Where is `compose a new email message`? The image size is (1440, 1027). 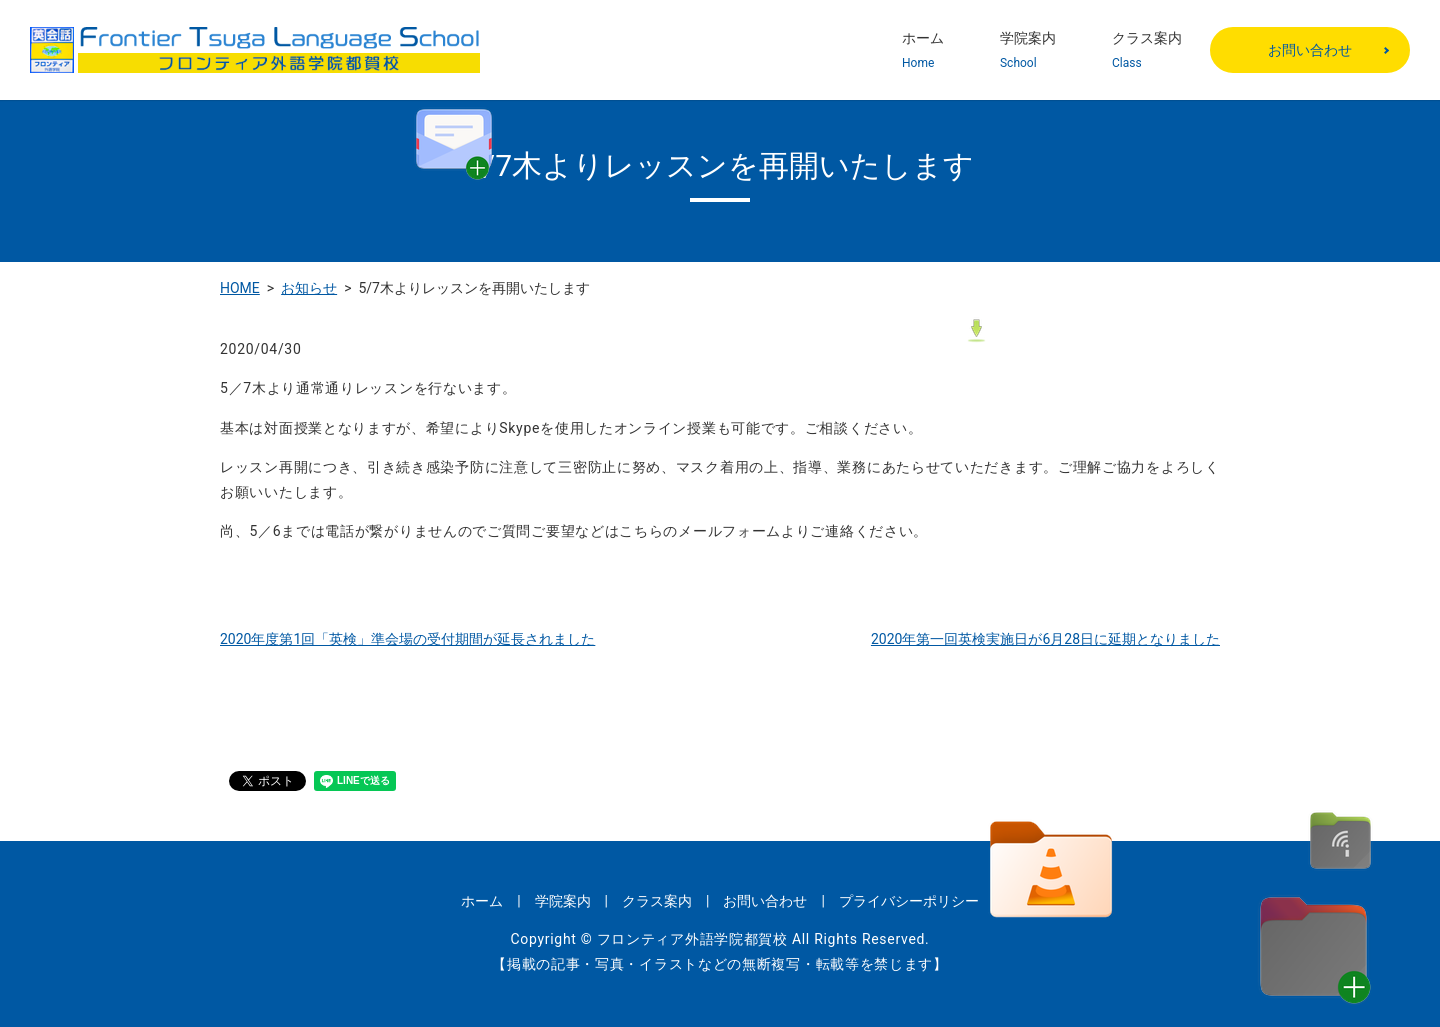
compose a new email message is located at coordinates (454, 139).